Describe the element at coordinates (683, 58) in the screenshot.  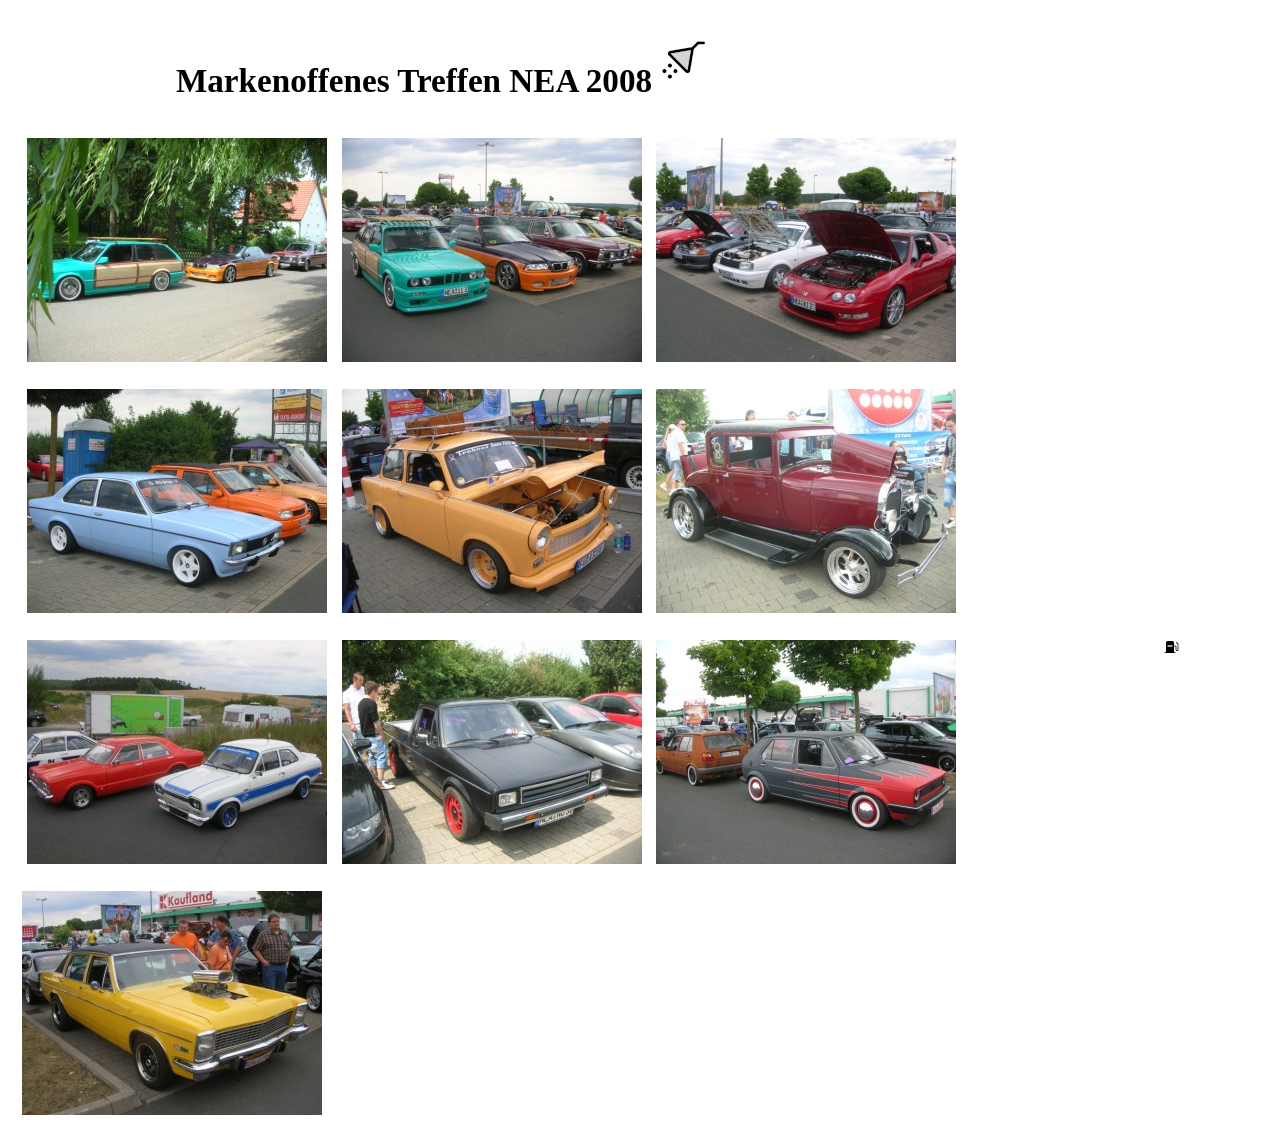
I see `filter or sort content` at that location.